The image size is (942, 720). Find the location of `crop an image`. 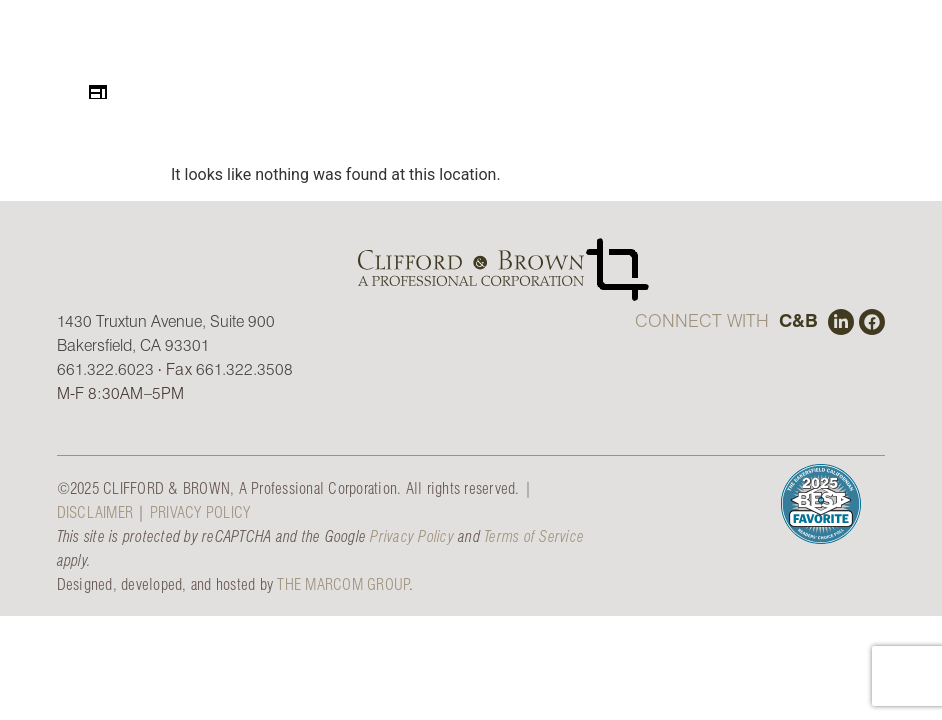

crop an image is located at coordinates (617, 269).